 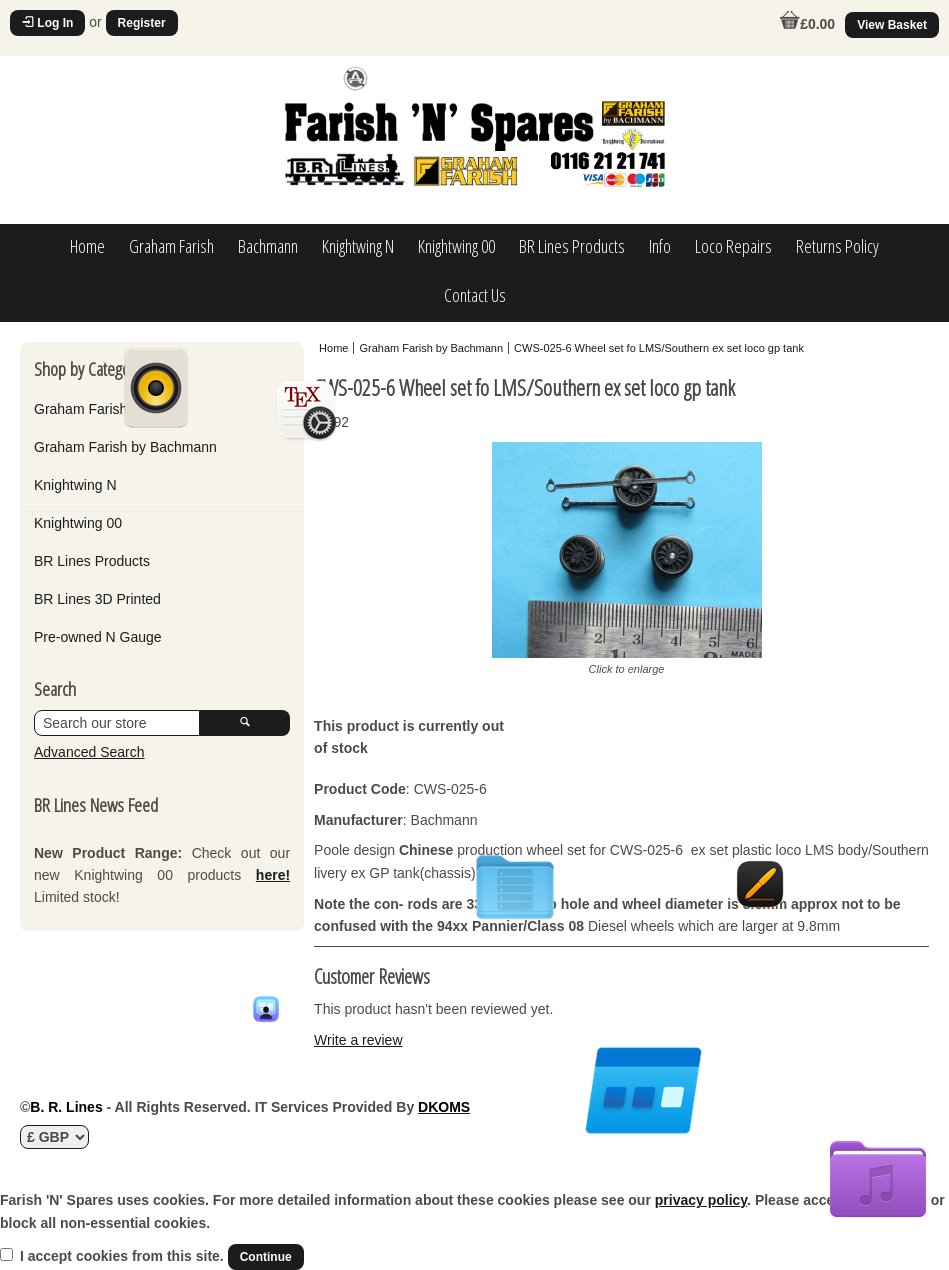 I want to click on open Rhythmbox music player, so click(x=156, y=388).